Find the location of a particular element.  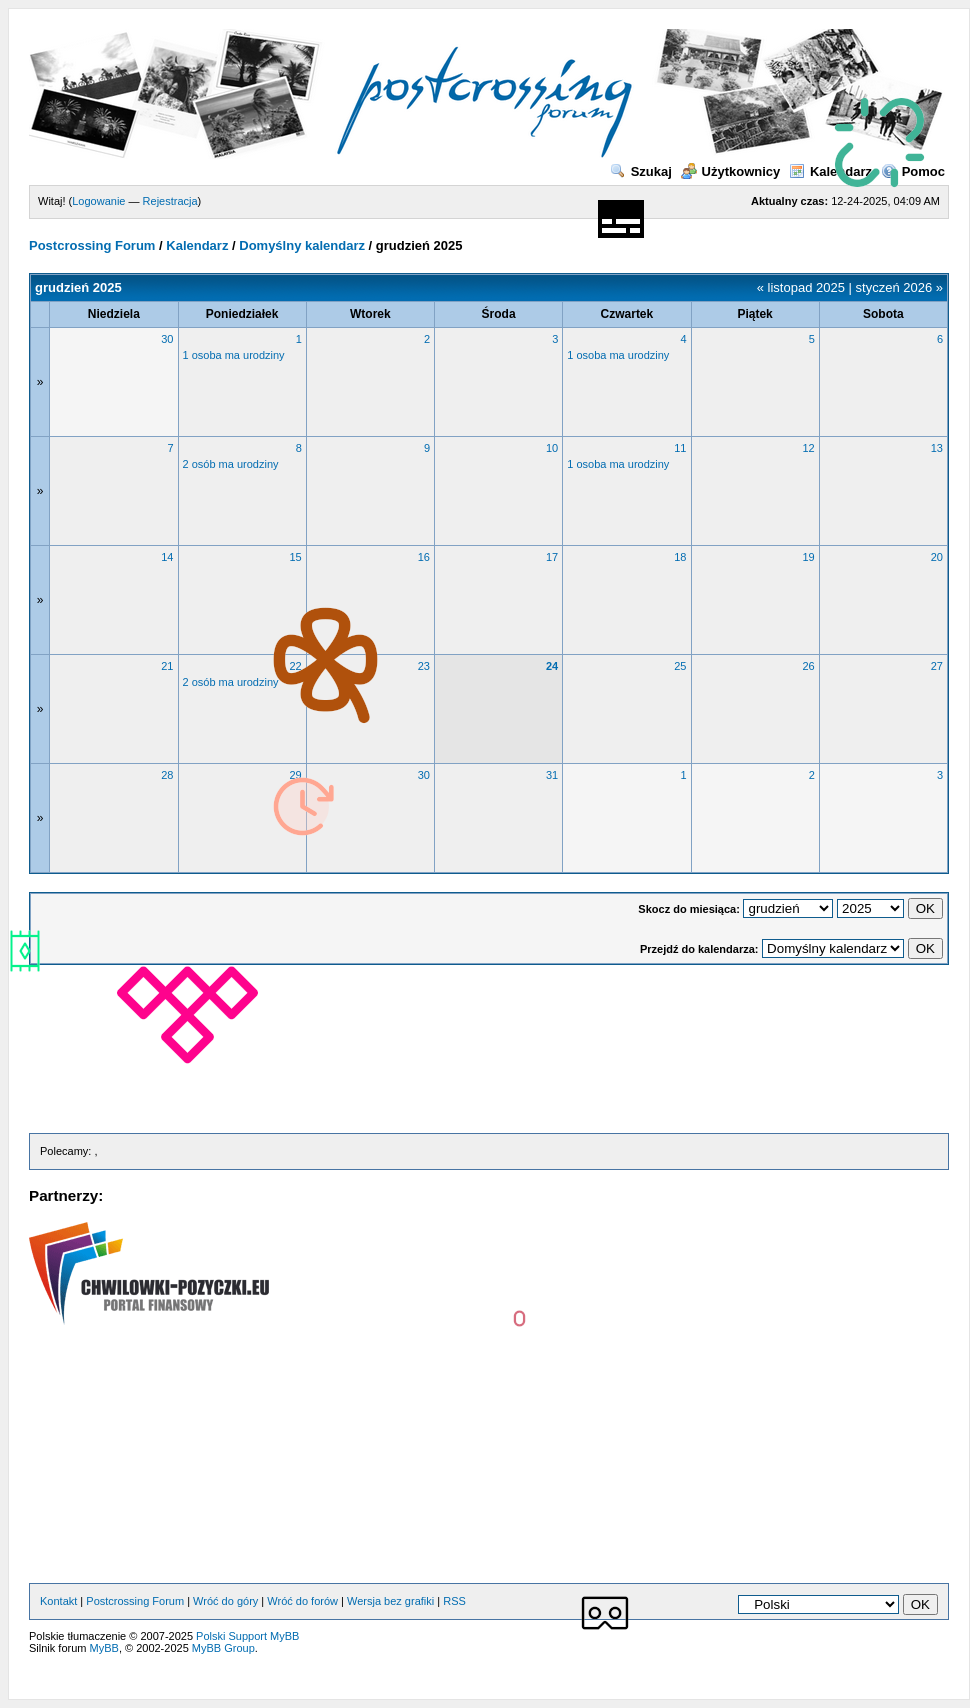

redo or restore to a previous state is located at coordinates (302, 806).